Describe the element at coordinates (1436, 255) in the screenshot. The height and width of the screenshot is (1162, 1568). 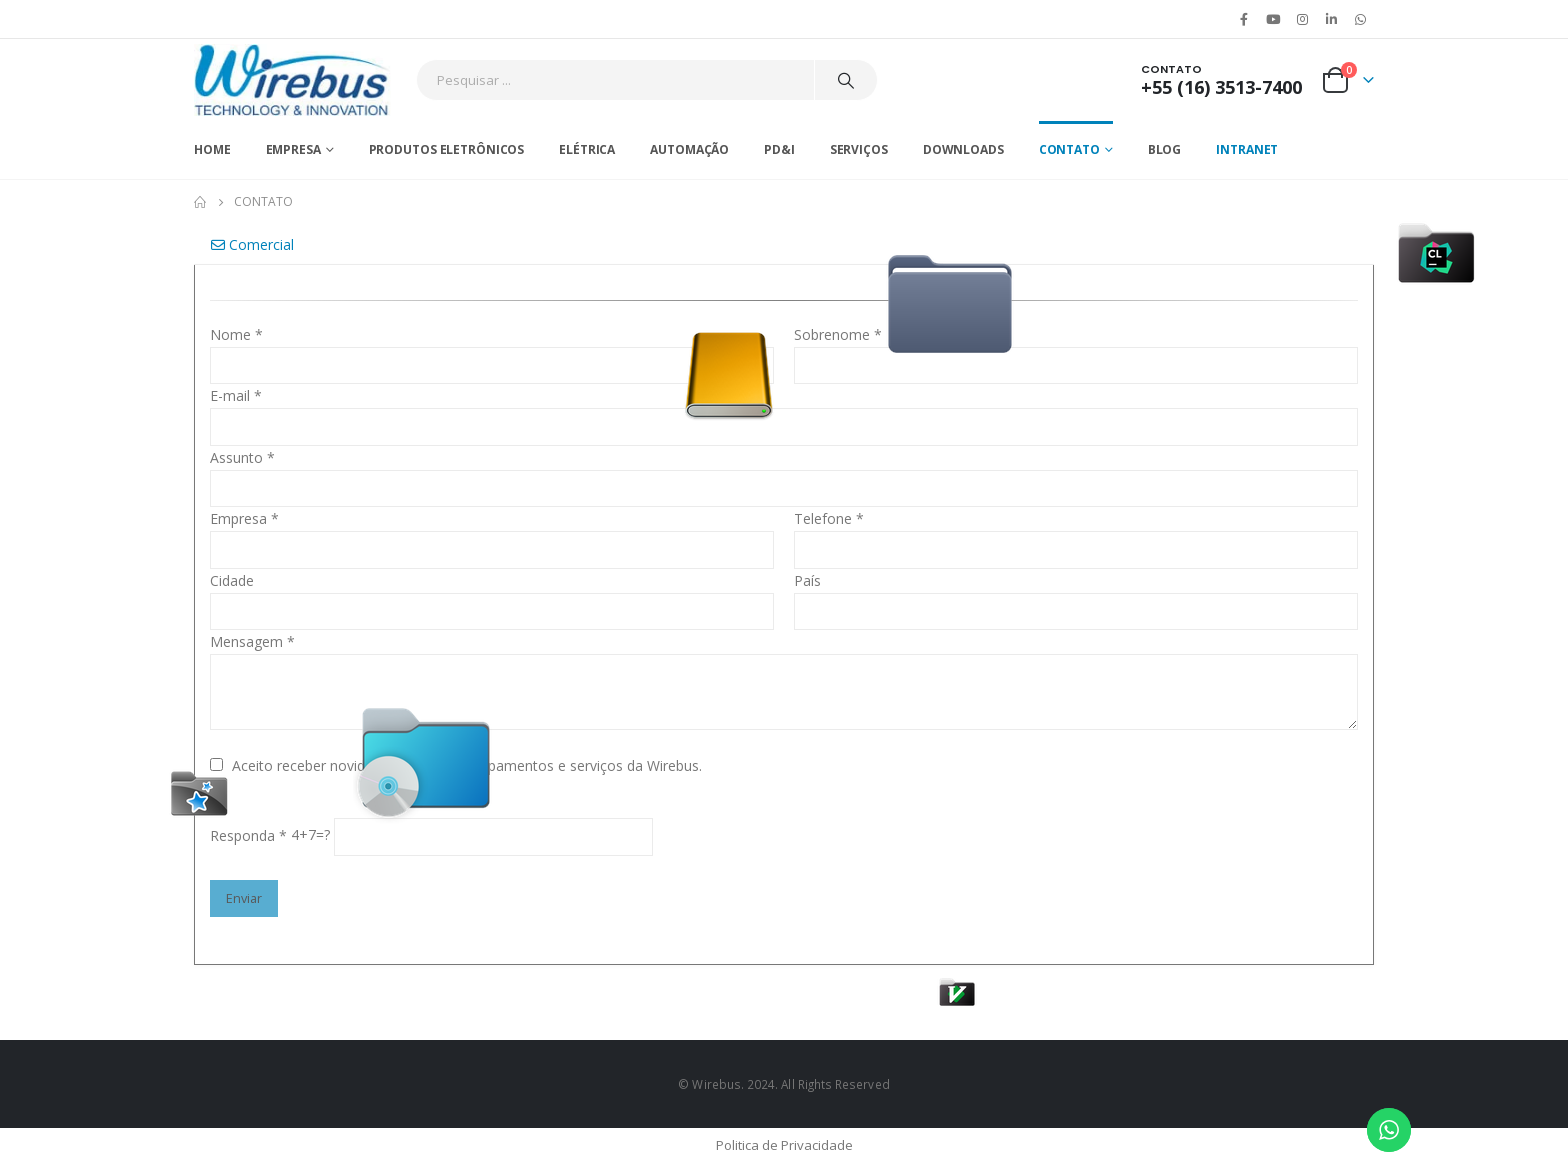
I see `open CLion project folder` at that location.